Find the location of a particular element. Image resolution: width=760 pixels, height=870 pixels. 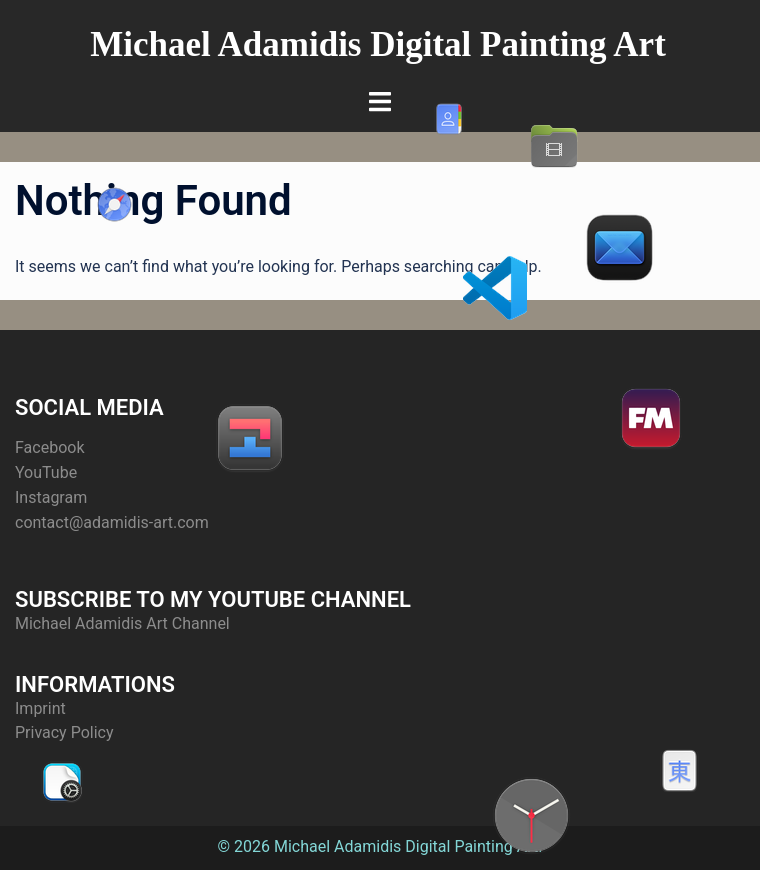

open the epiphany web browser is located at coordinates (114, 204).